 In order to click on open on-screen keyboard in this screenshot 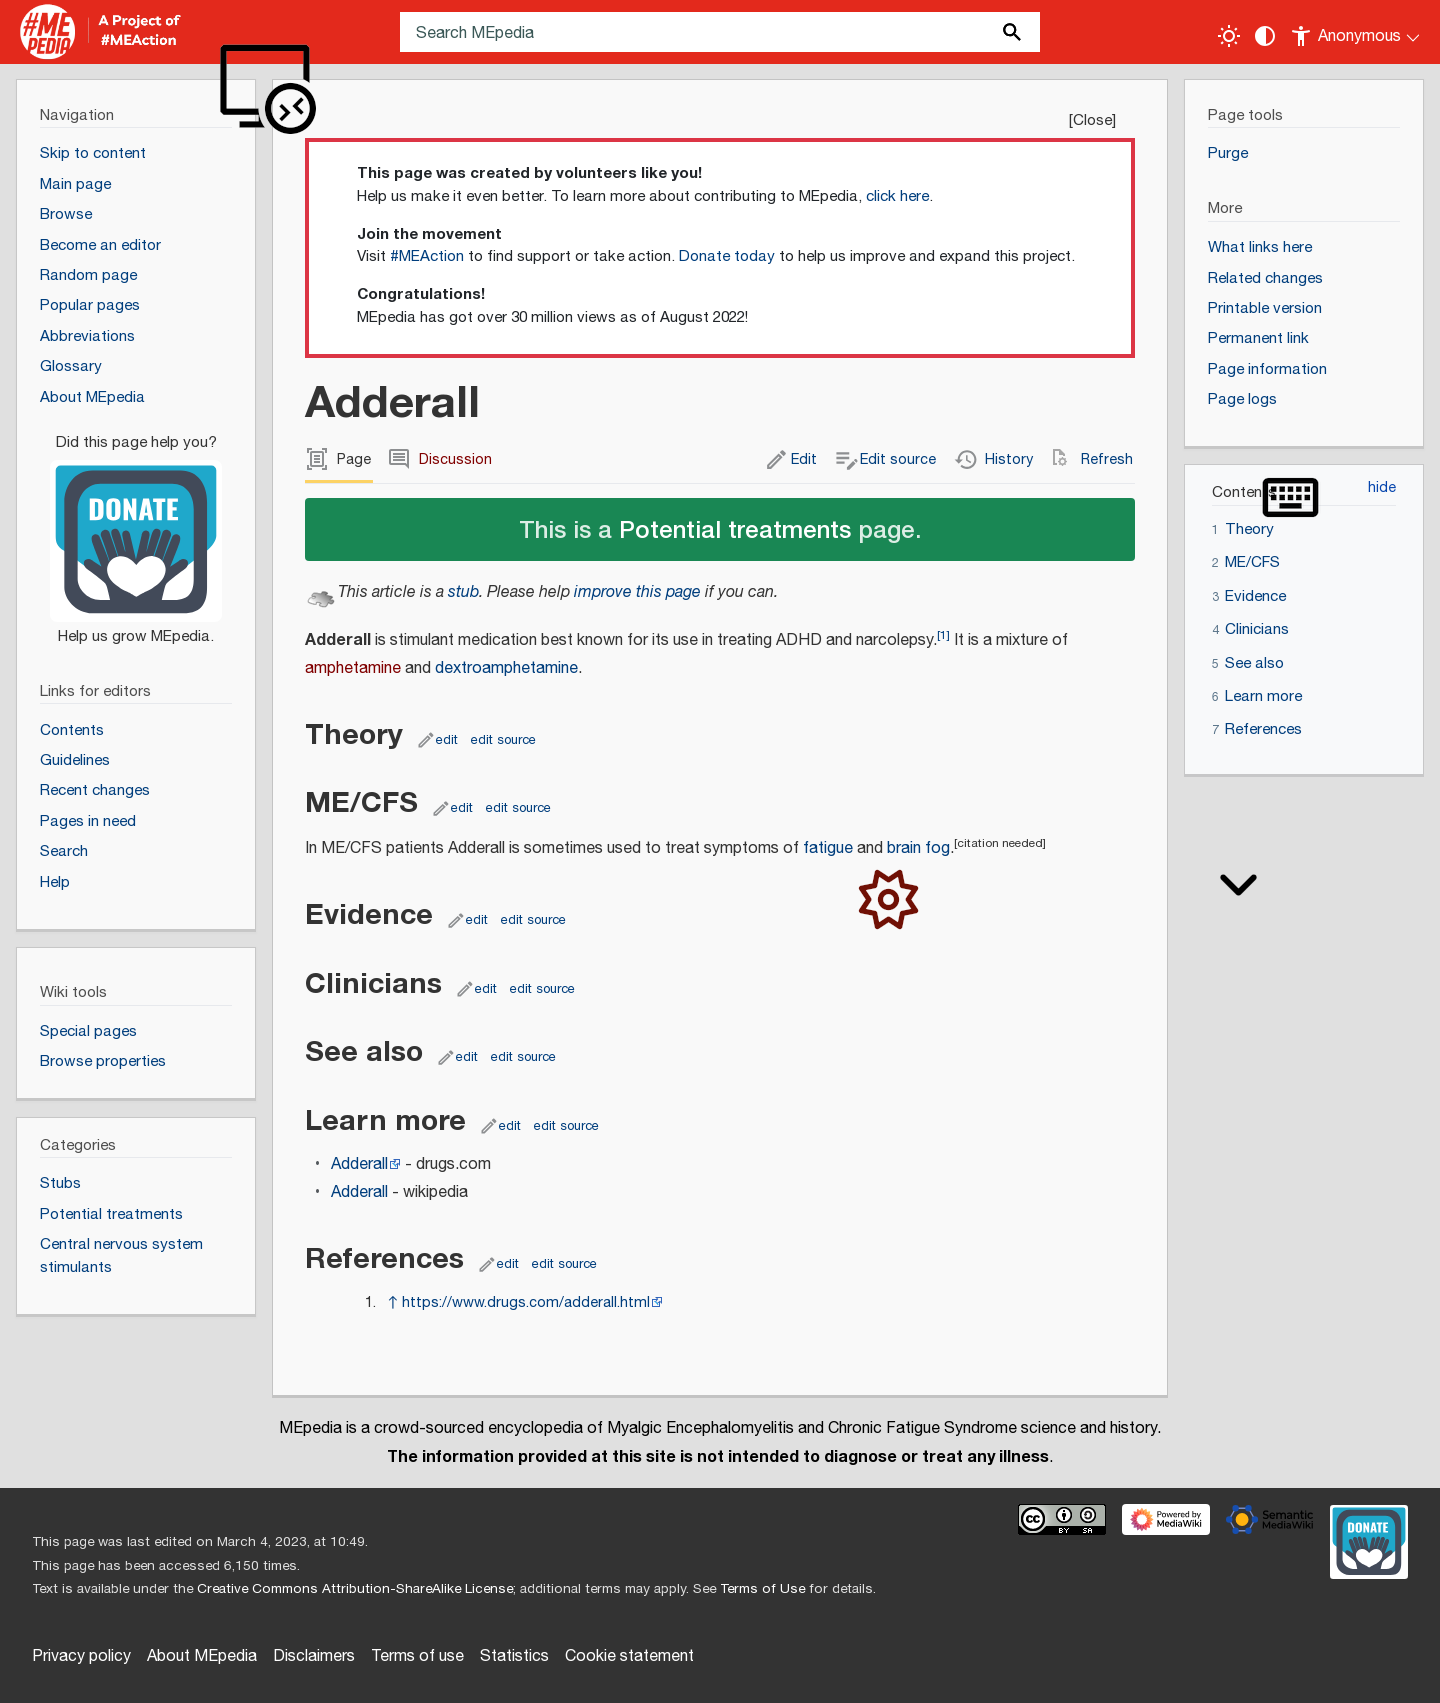, I will do `click(1290, 497)`.